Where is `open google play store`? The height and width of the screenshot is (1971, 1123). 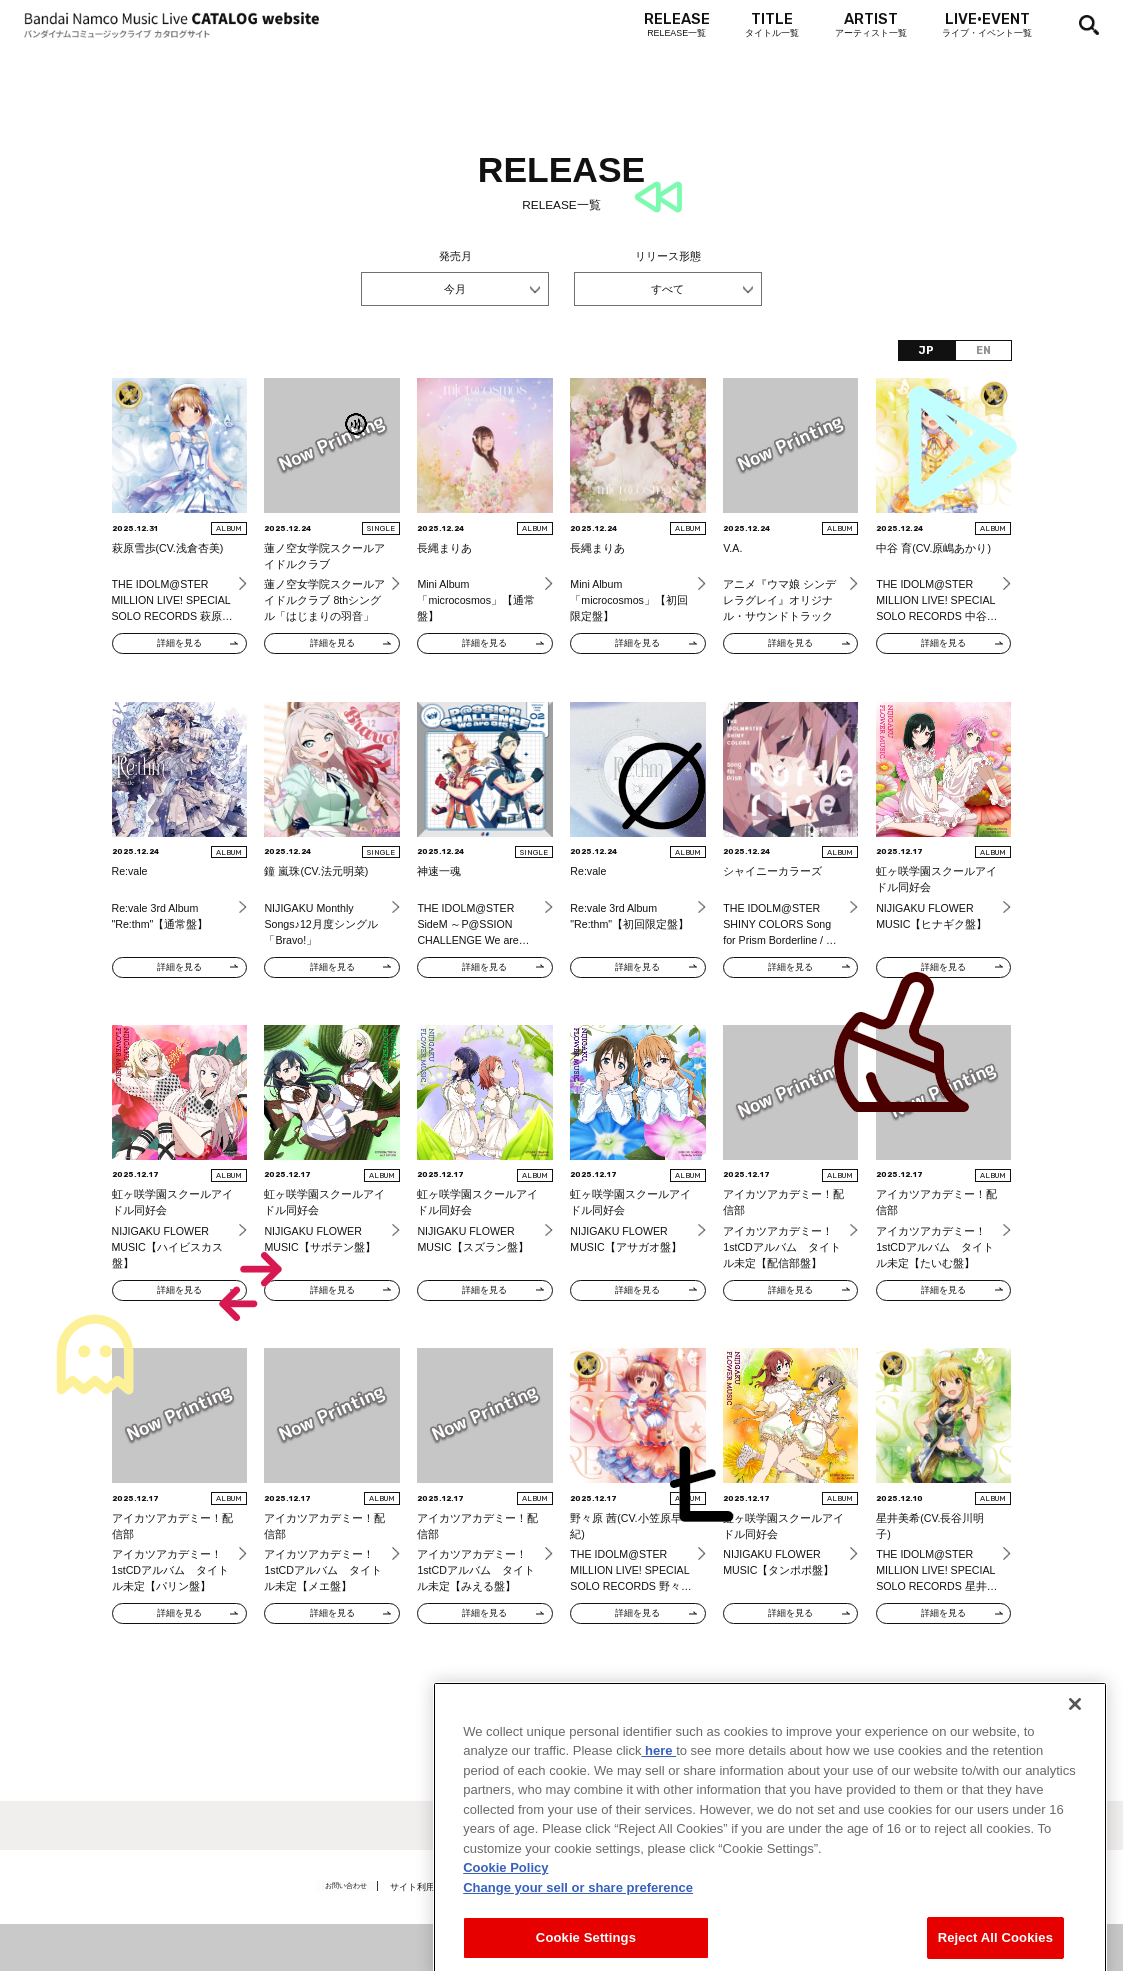
open google play store is located at coordinates (952, 446).